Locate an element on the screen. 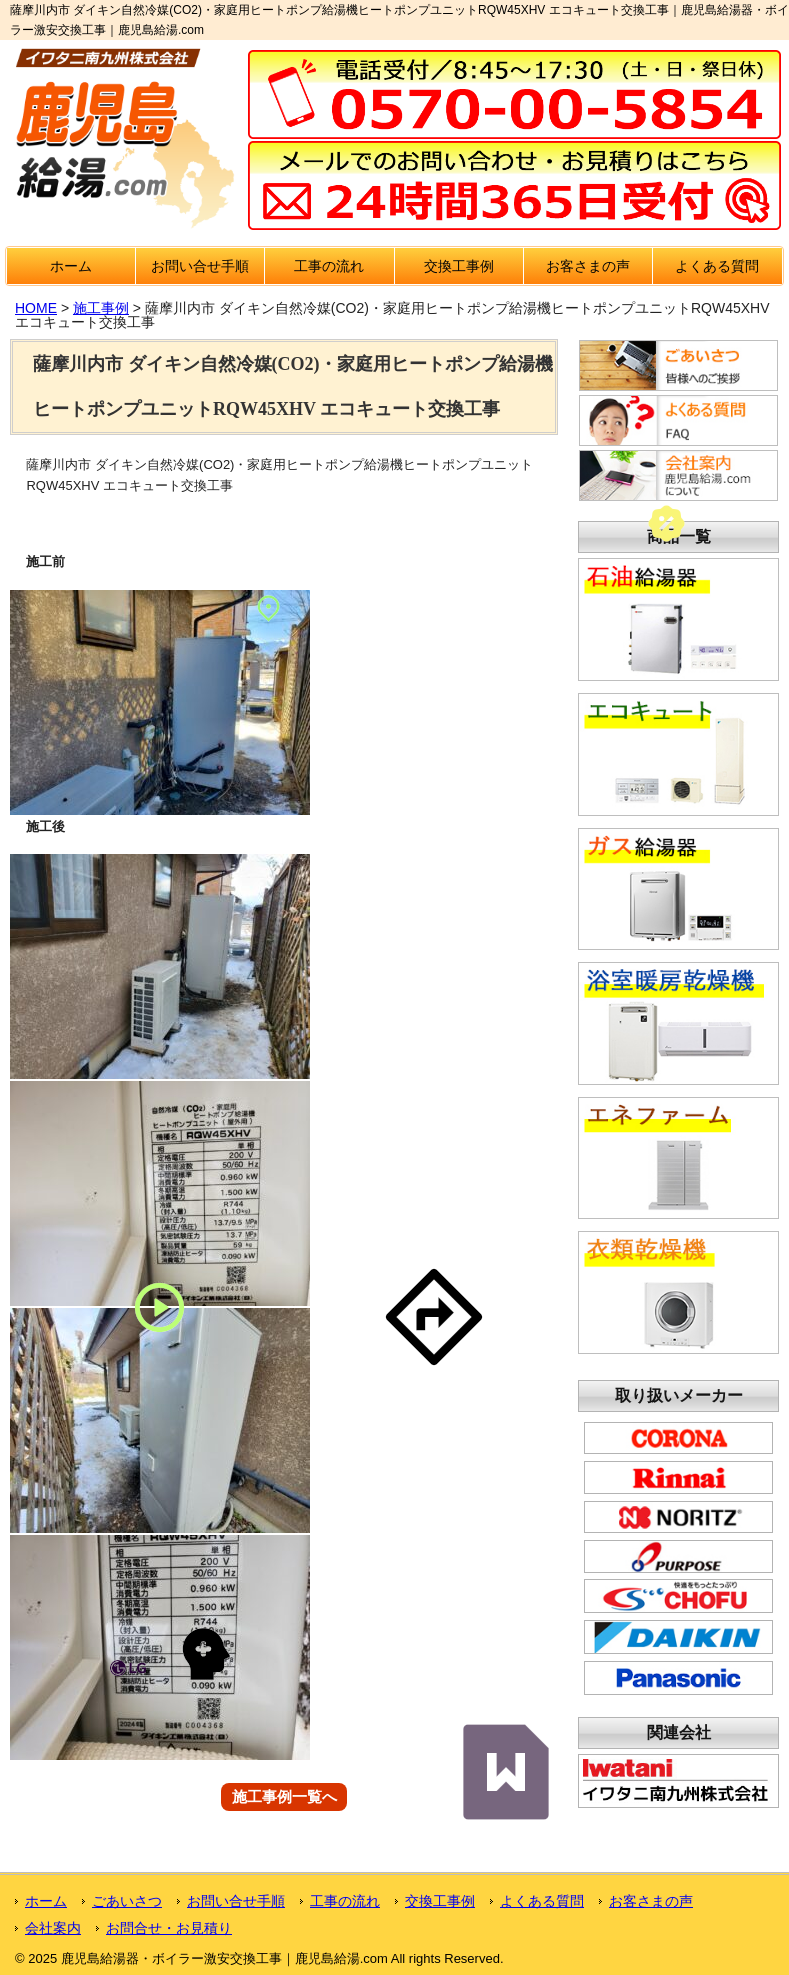  open a Microsoft Word document is located at coordinates (506, 1772).